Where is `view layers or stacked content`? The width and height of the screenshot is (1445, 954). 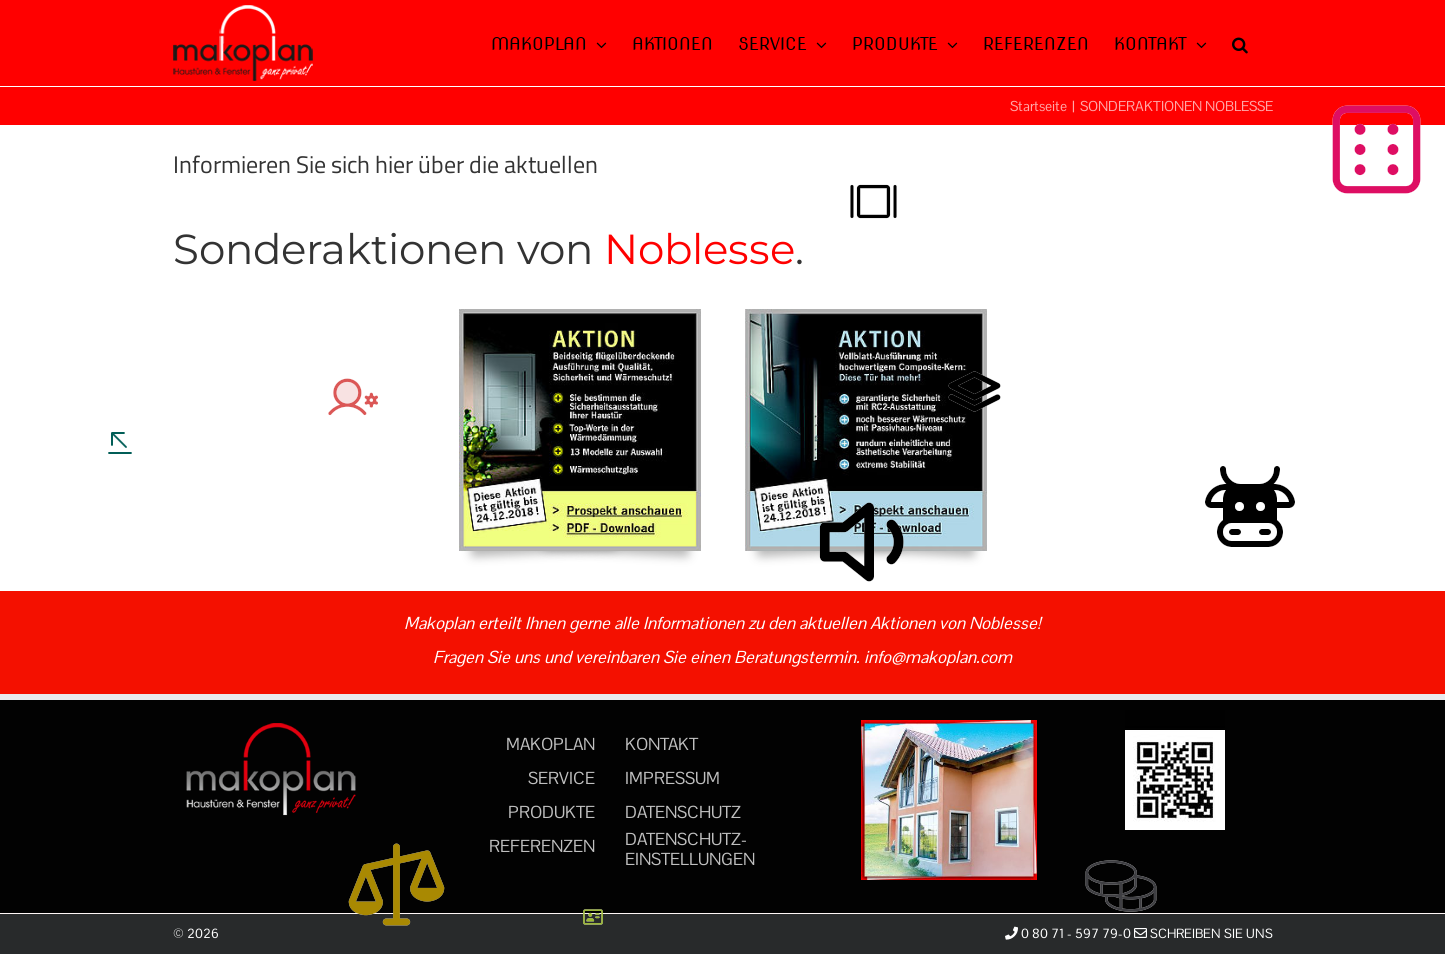 view layers or stacked content is located at coordinates (974, 391).